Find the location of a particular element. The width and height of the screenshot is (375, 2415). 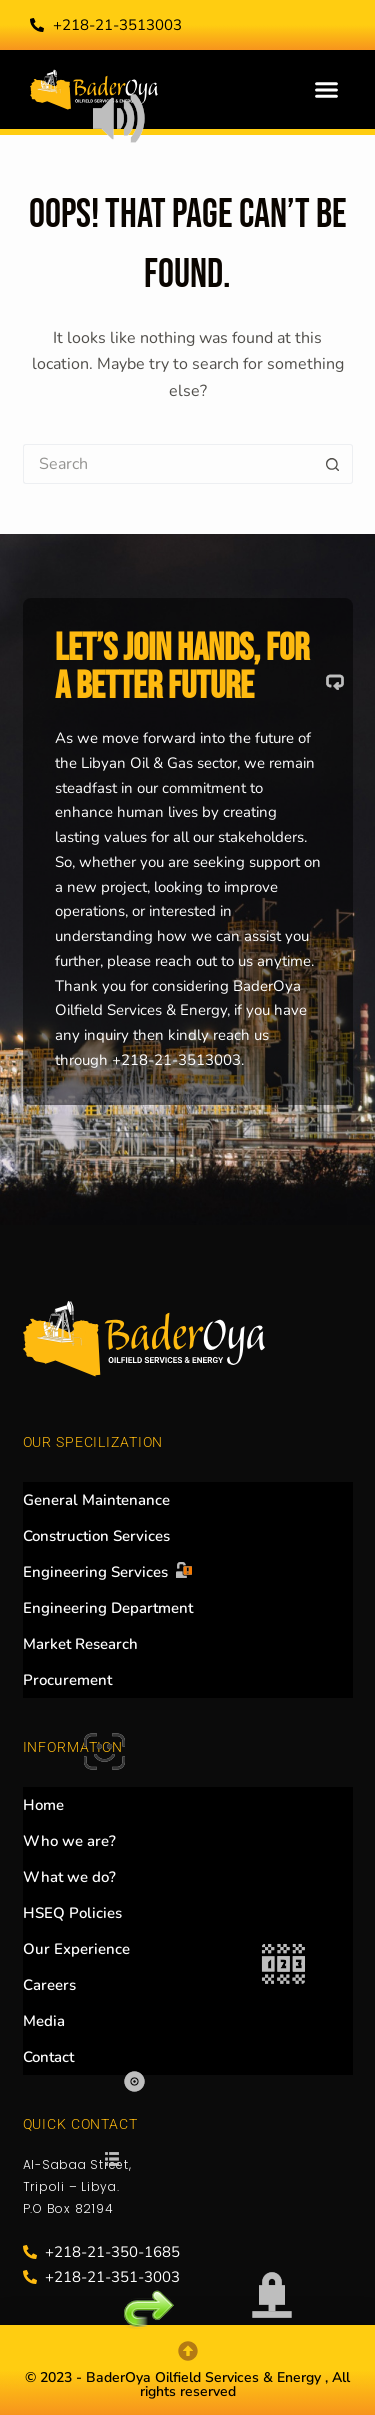

indicates an insecure or unencrypted connection is located at coordinates (183, 1570).